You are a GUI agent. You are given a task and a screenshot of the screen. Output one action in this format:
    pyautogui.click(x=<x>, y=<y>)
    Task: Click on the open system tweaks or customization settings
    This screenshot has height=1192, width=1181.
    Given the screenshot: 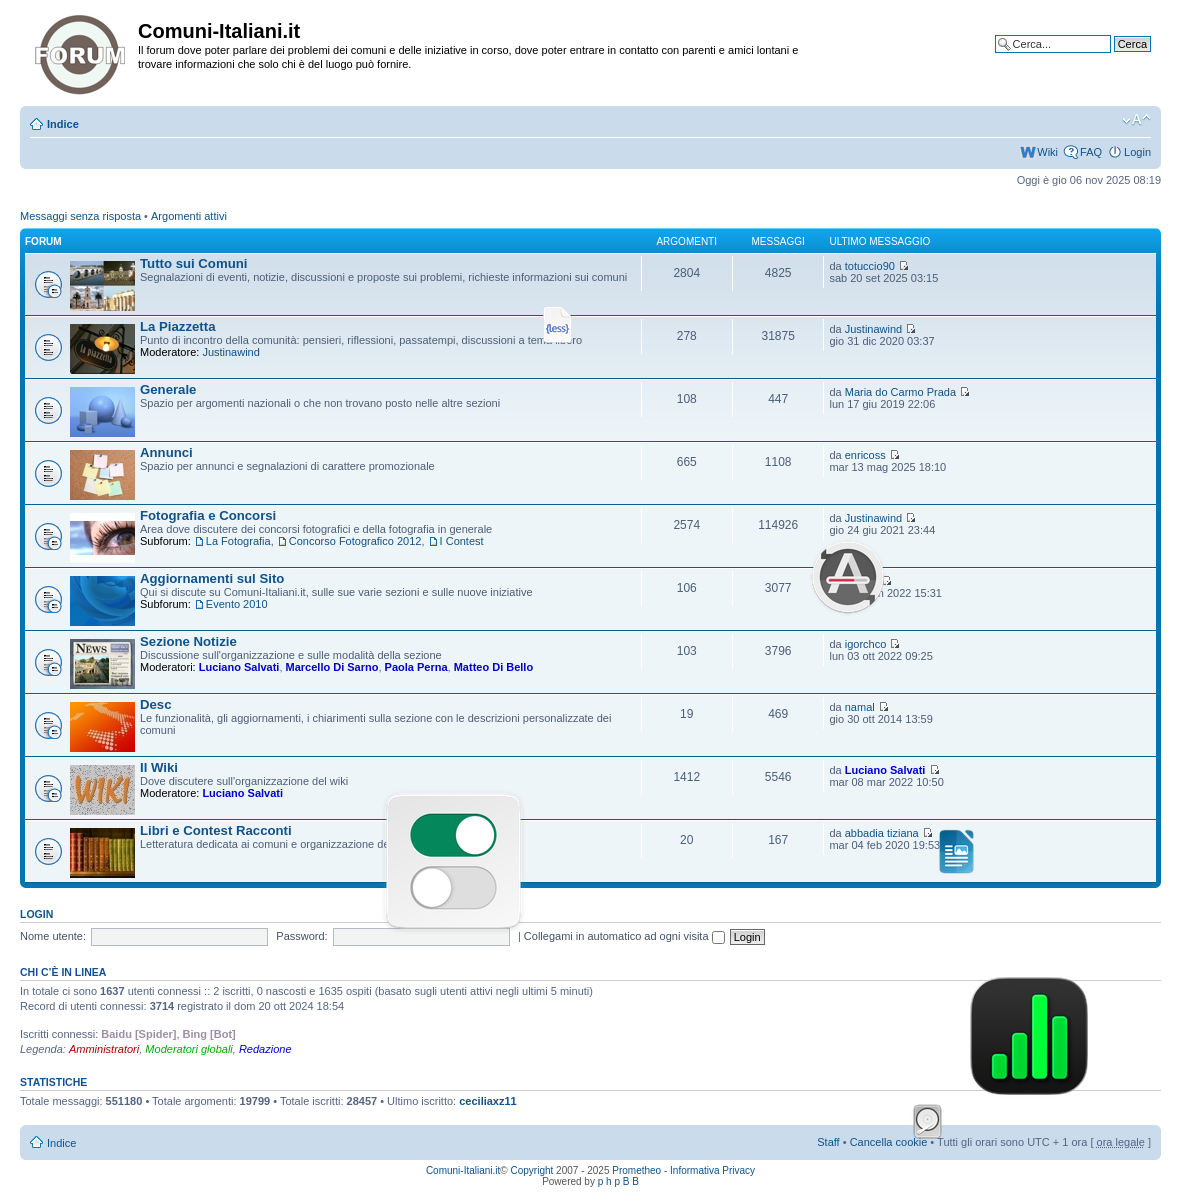 What is the action you would take?
    pyautogui.click(x=453, y=861)
    